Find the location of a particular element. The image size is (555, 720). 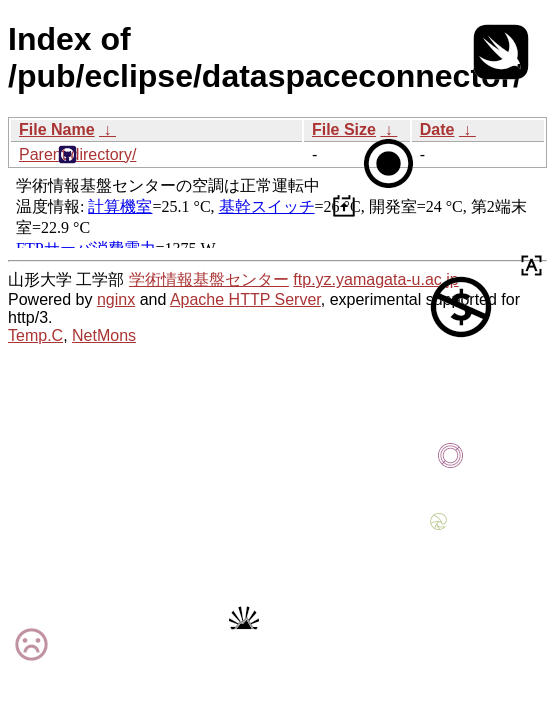

upload image to gallery is located at coordinates (344, 207).